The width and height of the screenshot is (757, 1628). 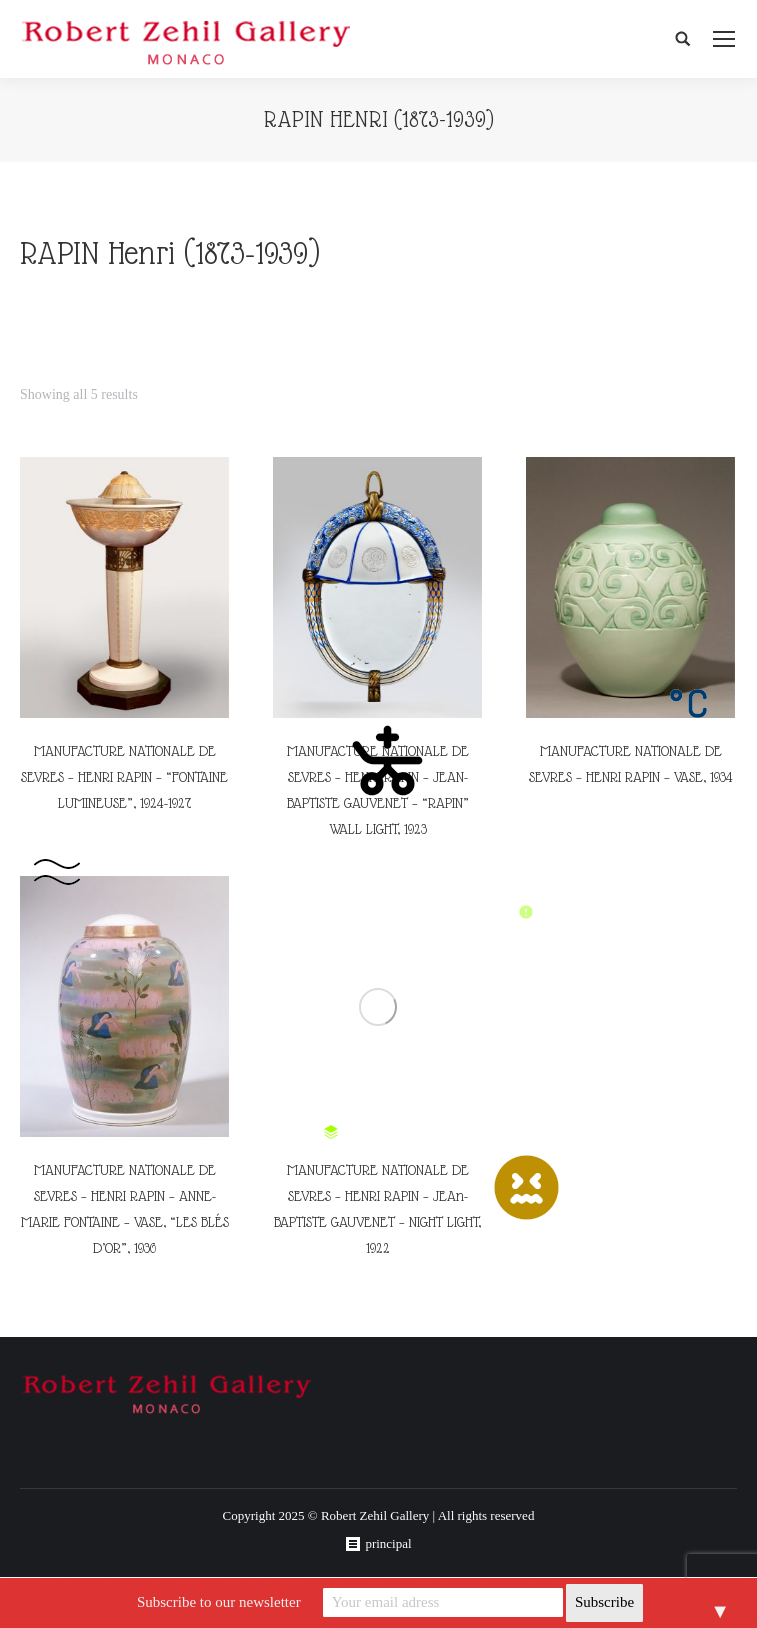 What do you see at coordinates (526, 1187) in the screenshot?
I see `express frustration or anger reaction` at bounding box center [526, 1187].